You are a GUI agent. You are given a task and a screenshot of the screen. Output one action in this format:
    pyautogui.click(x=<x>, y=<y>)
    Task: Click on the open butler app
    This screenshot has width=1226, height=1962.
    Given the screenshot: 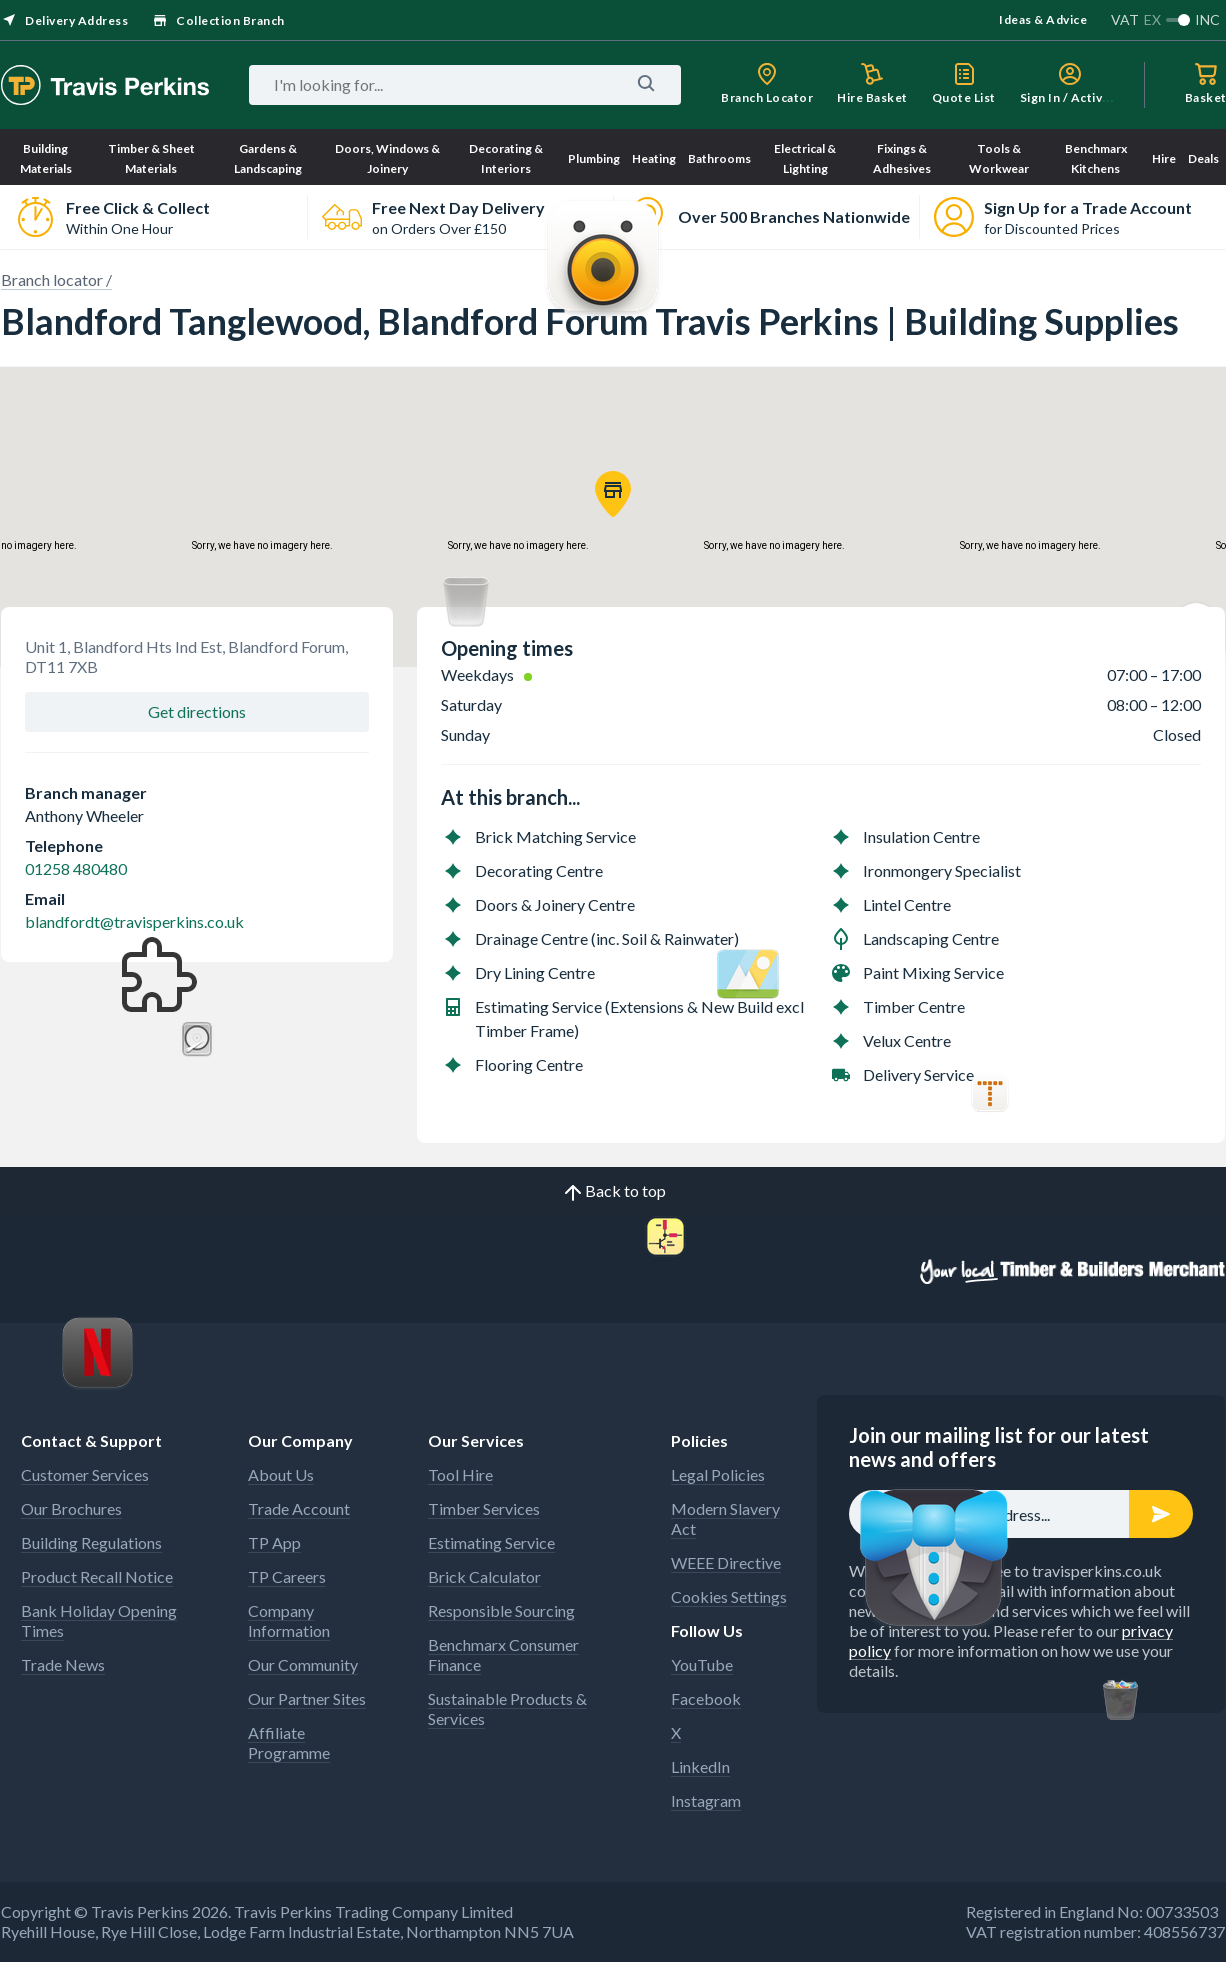 What is the action you would take?
    pyautogui.click(x=933, y=1557)
    